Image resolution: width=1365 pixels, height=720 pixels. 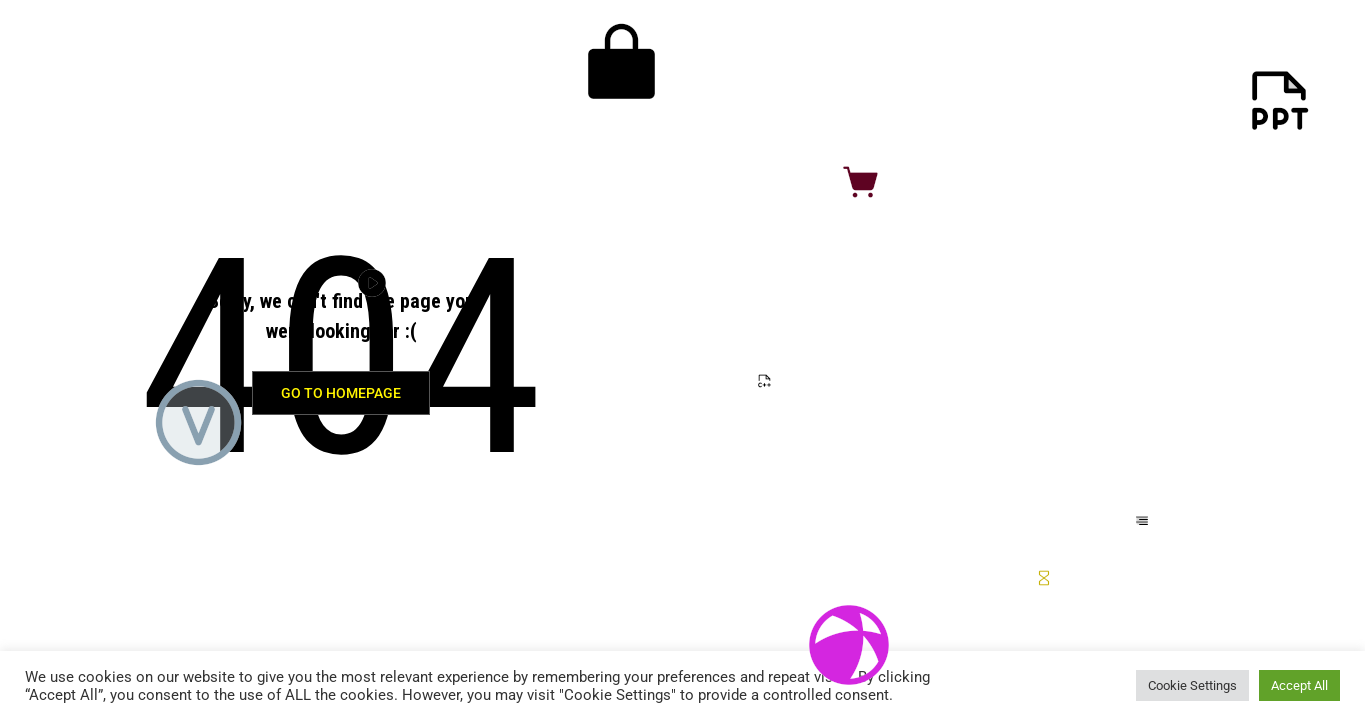 What do you see at coordinates (372, 283) in the screenshot?
I see `play media or video content` at bounding box center [372, 283].